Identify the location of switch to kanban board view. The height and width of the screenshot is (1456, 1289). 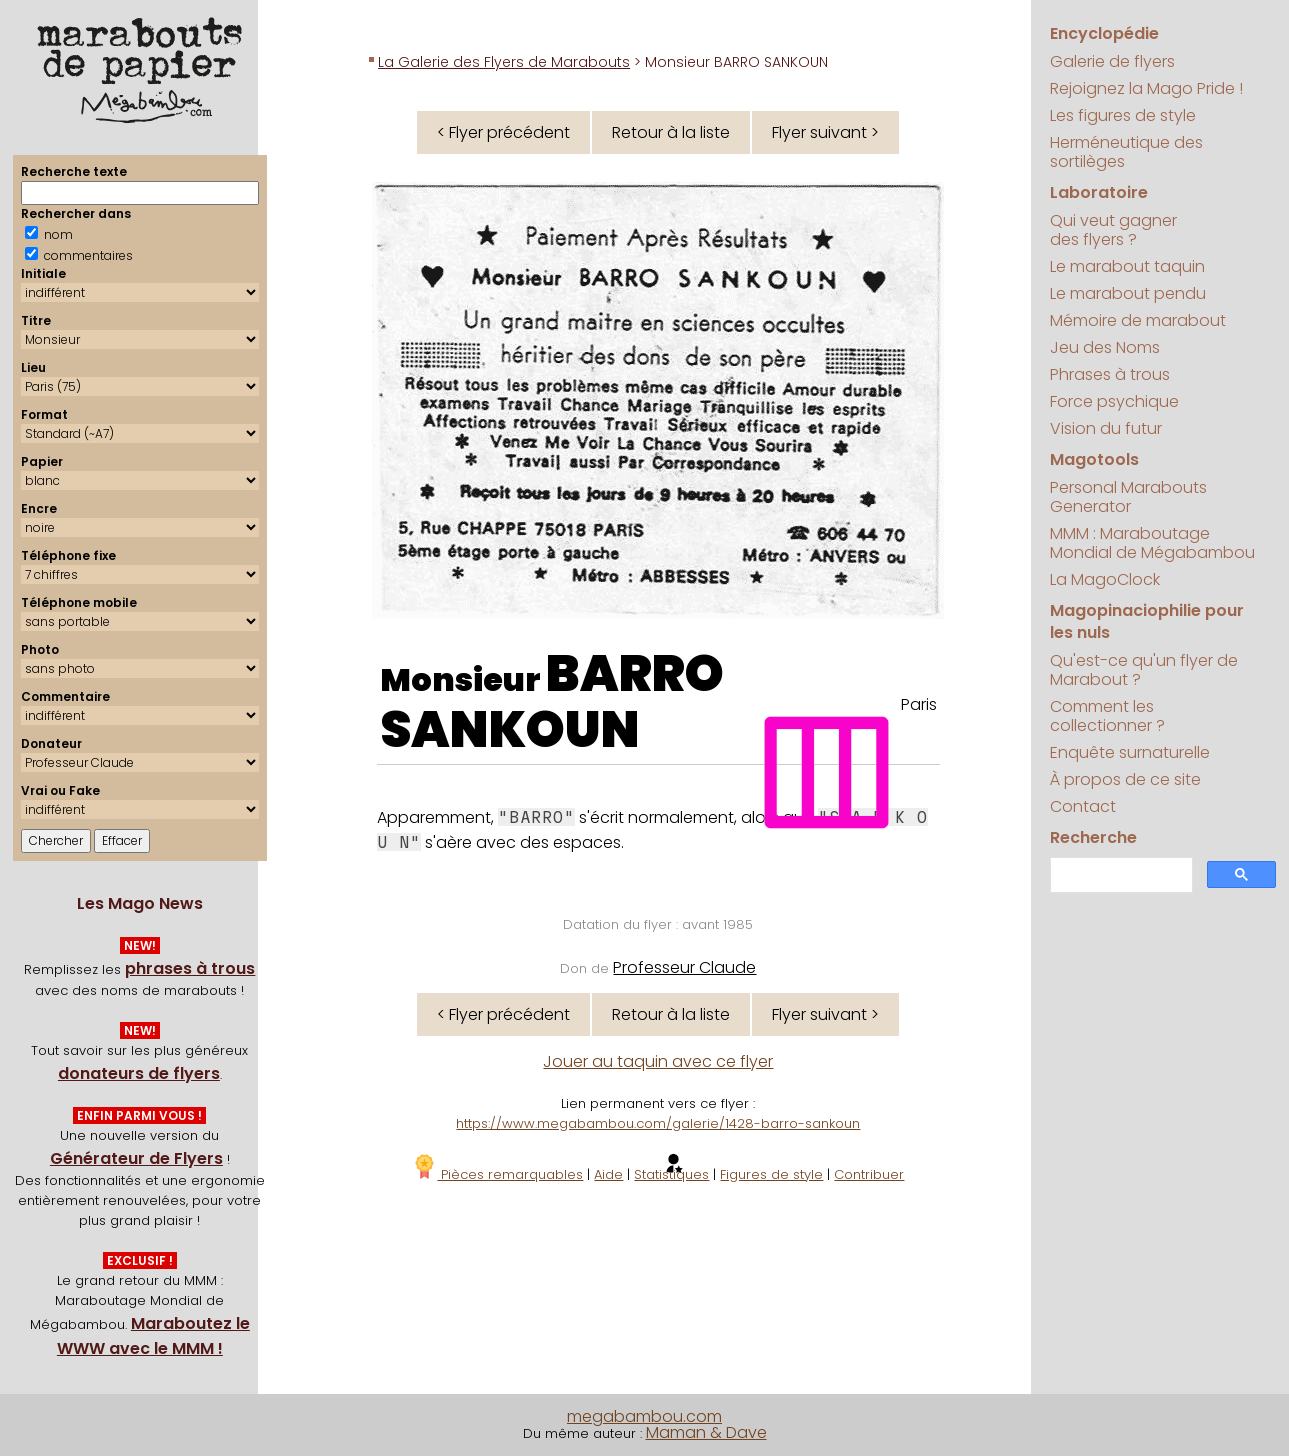
(826, 772).